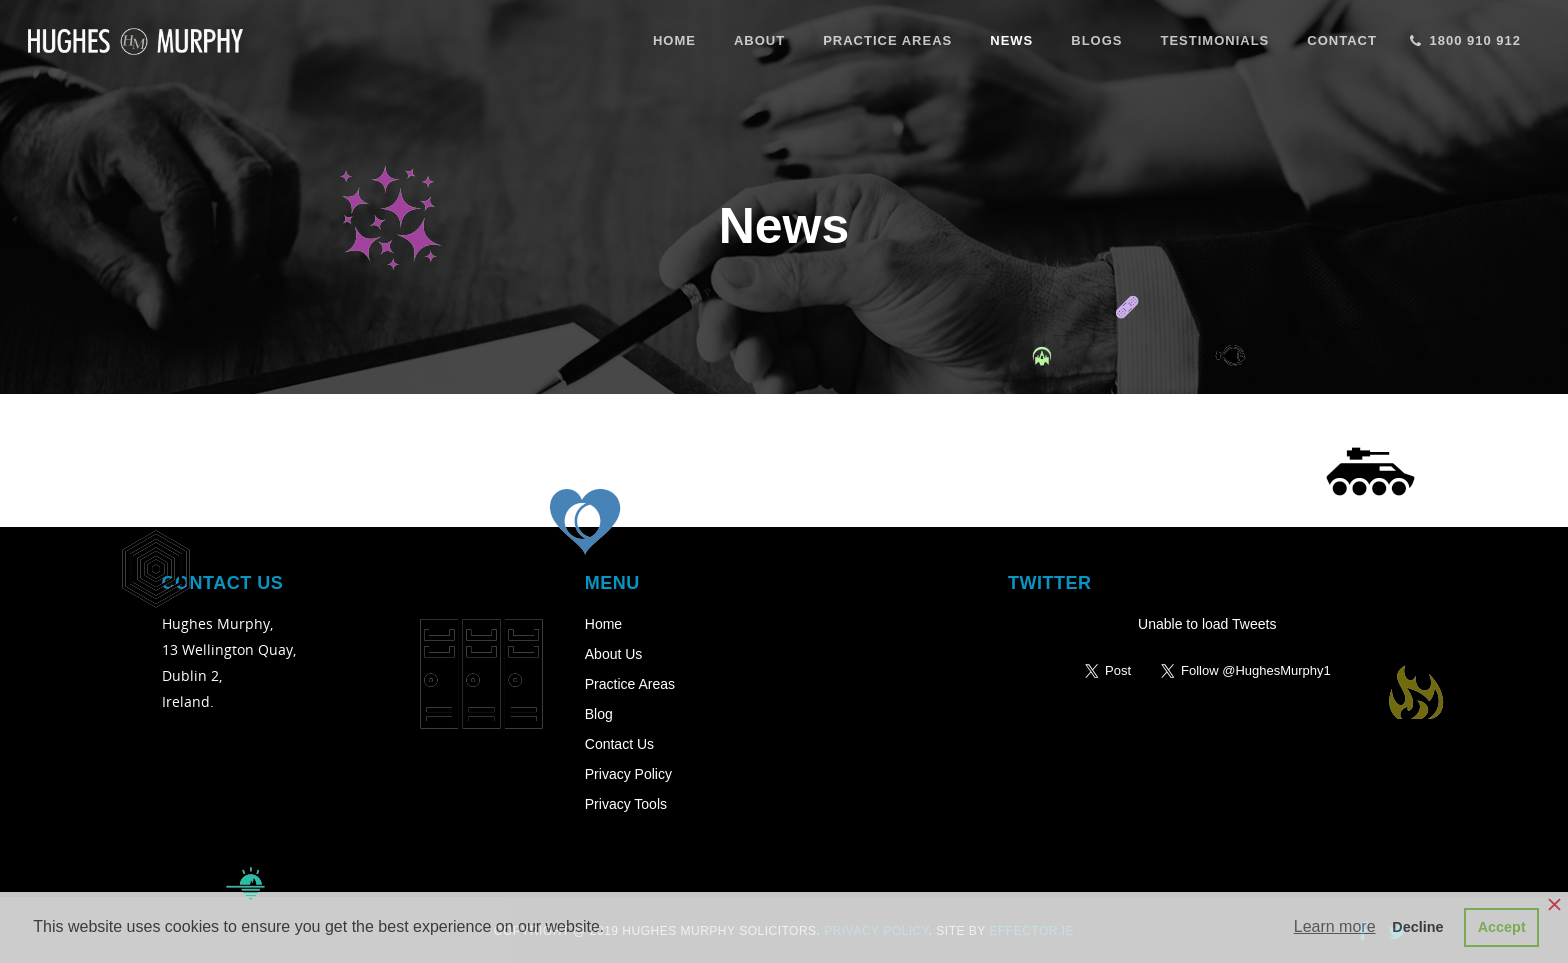 This screenshot has height=963, width=1568. What do you see at coordinates (1416, 692) in the screenshot?
I see `indicates a hot or trending item` at bounding box center [1416, 692].